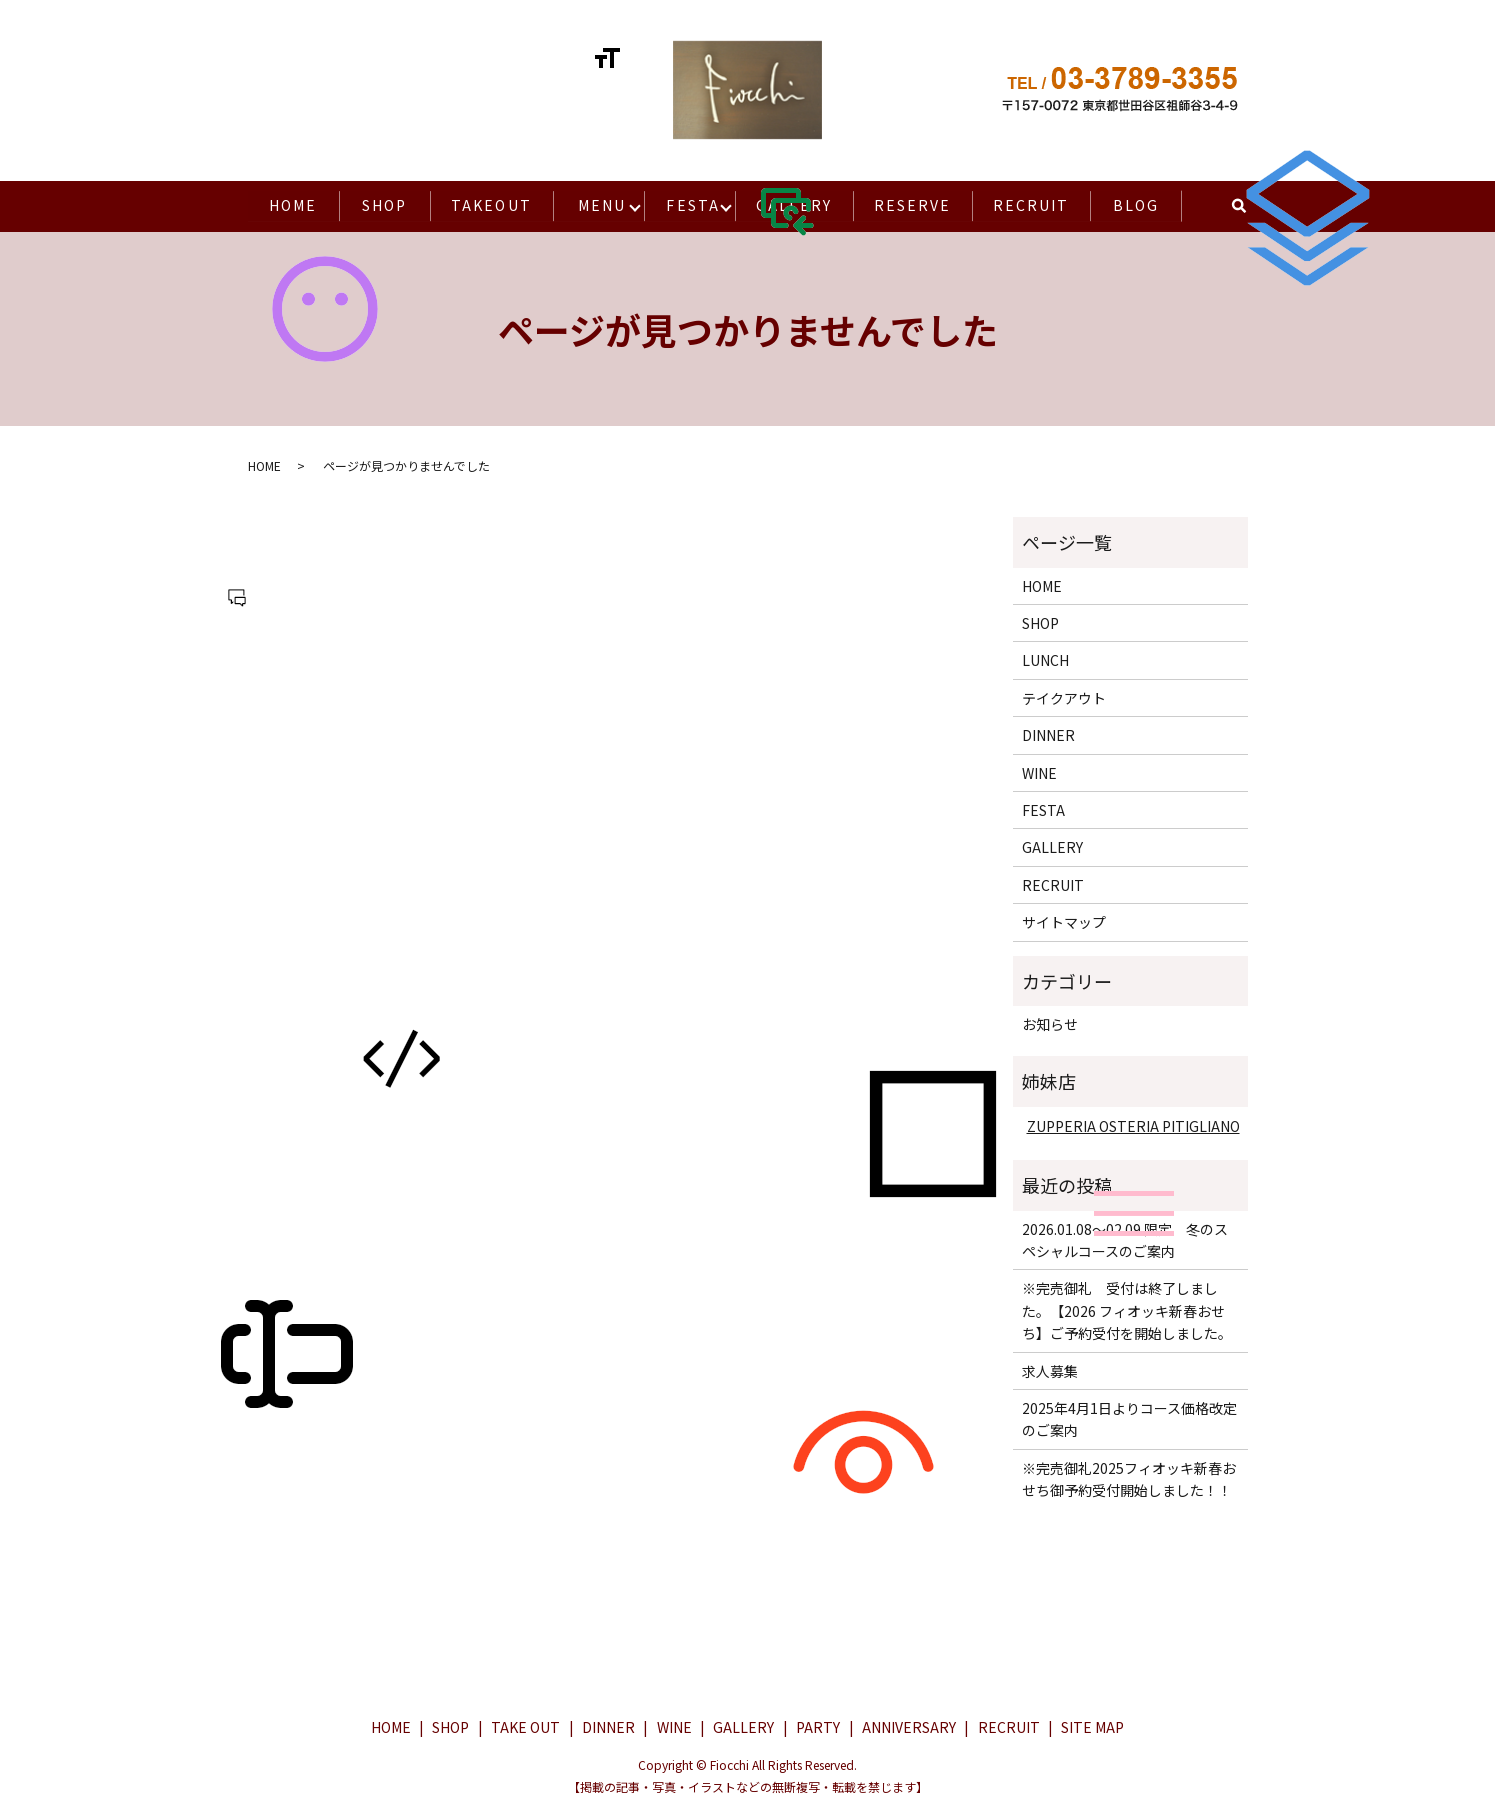 This screenshot has height=1810, width=1495. I want to click on toggle layer visibility in editor, so click(1308, 218).